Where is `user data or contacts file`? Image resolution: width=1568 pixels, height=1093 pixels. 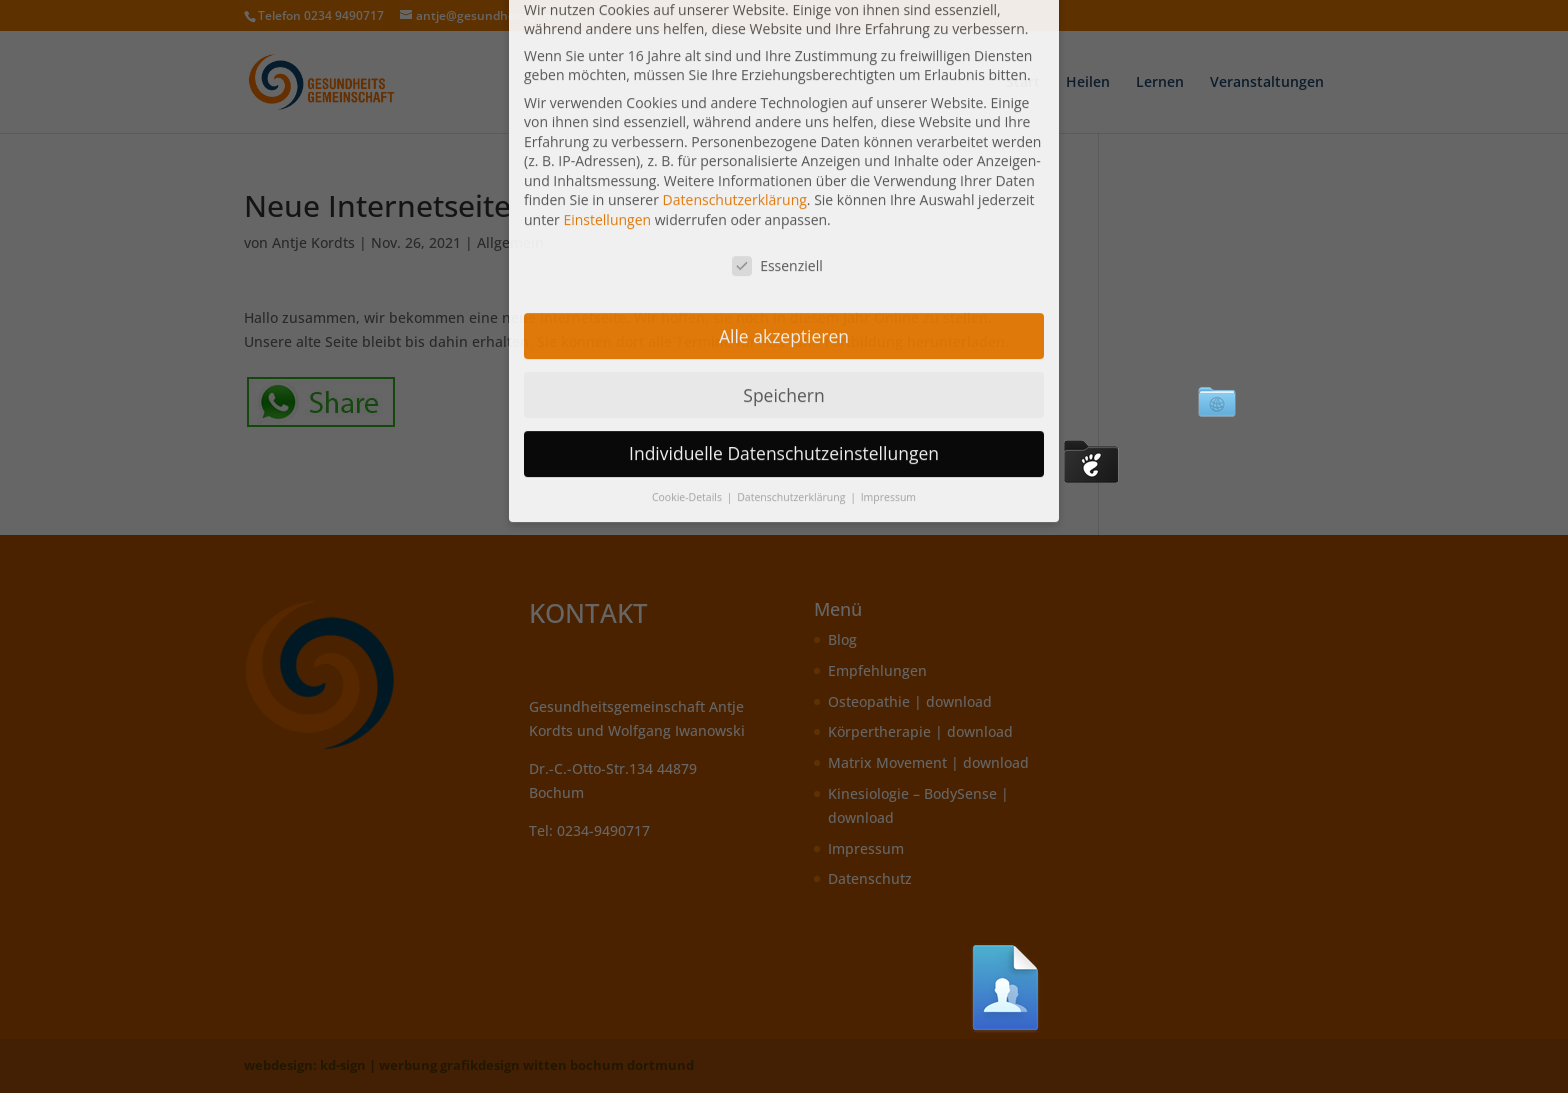 user data or contacts file is located at coordinates (1005, 987).